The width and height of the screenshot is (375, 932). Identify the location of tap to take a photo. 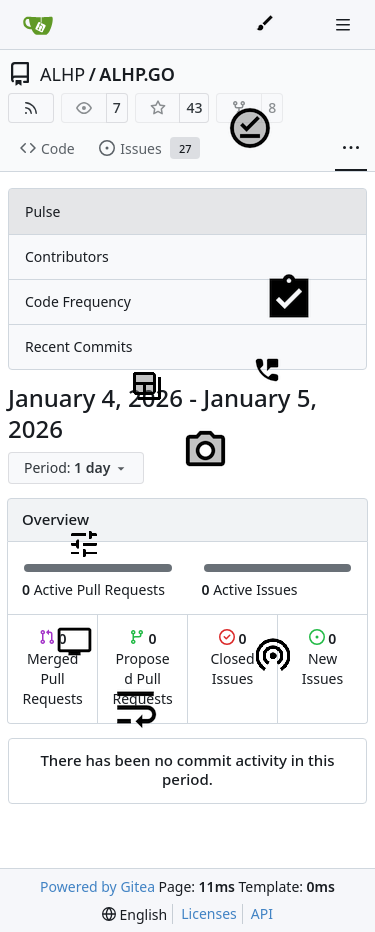
(205, 450).